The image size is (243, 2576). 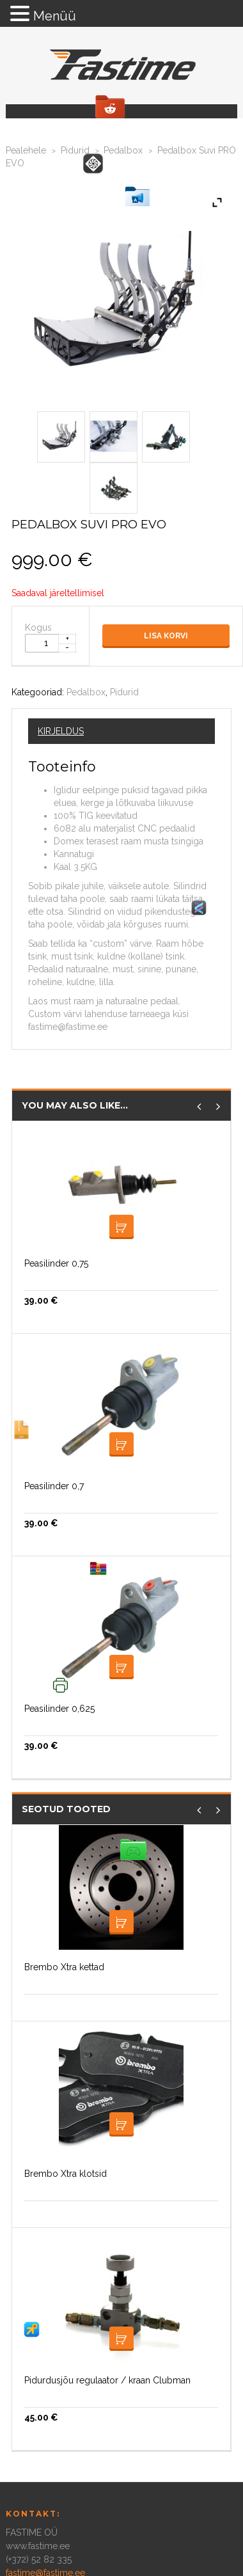 What do you see at coordinates (137, 197) in the screenshot?
I see `open microsoft advertising files folder` at bounding box center [137, 197].